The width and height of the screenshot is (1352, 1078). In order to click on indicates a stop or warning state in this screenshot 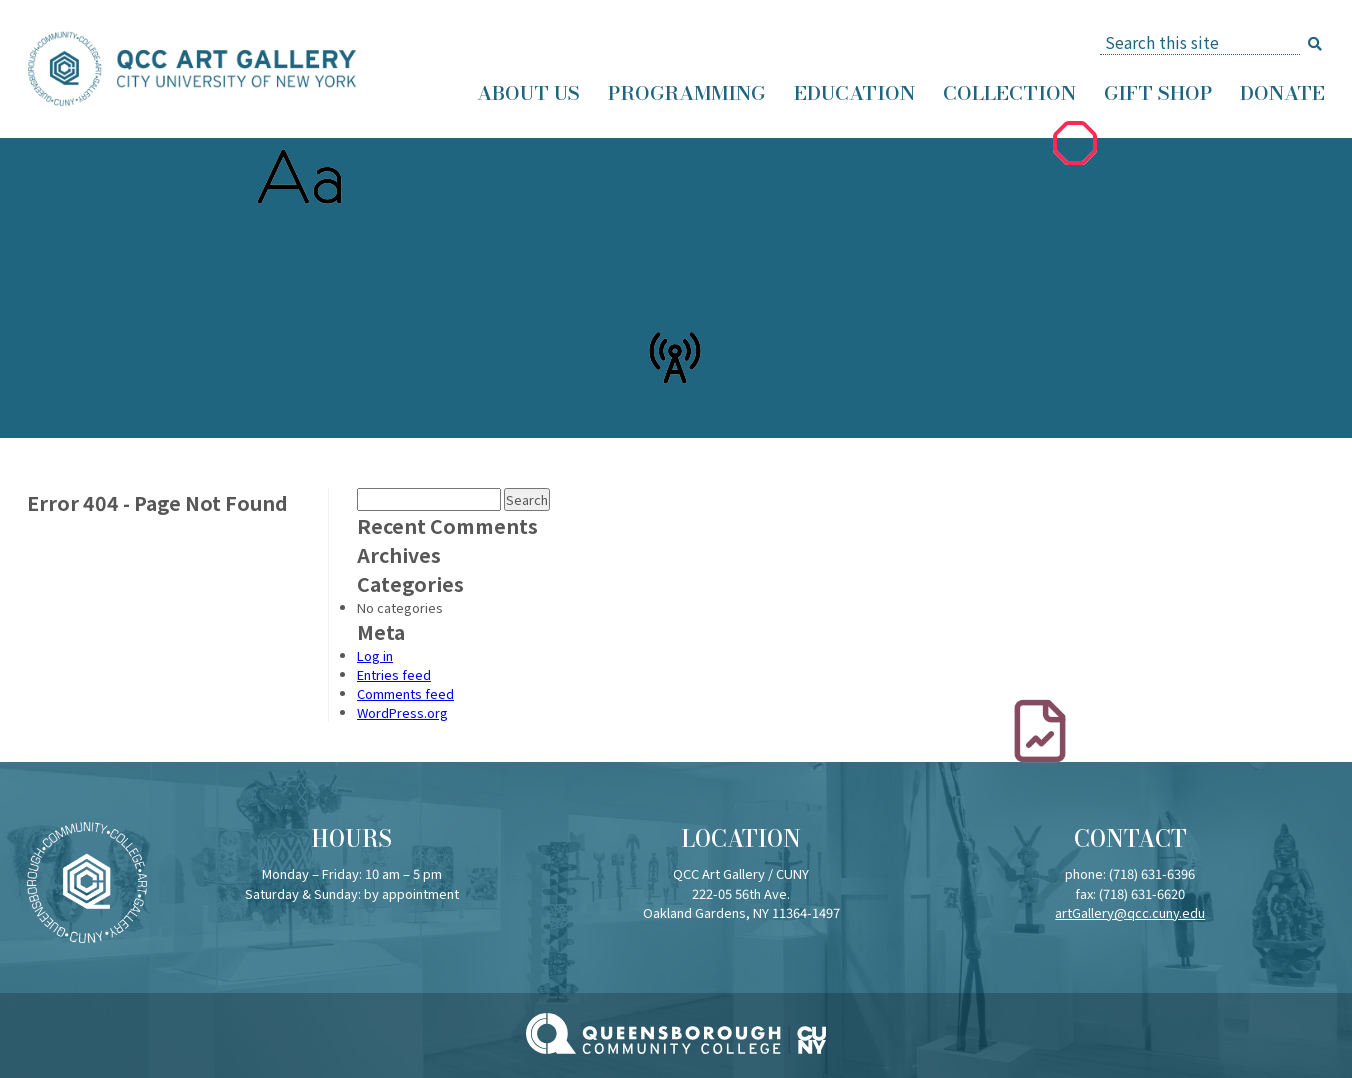, I will do `click(1075, 143)`.